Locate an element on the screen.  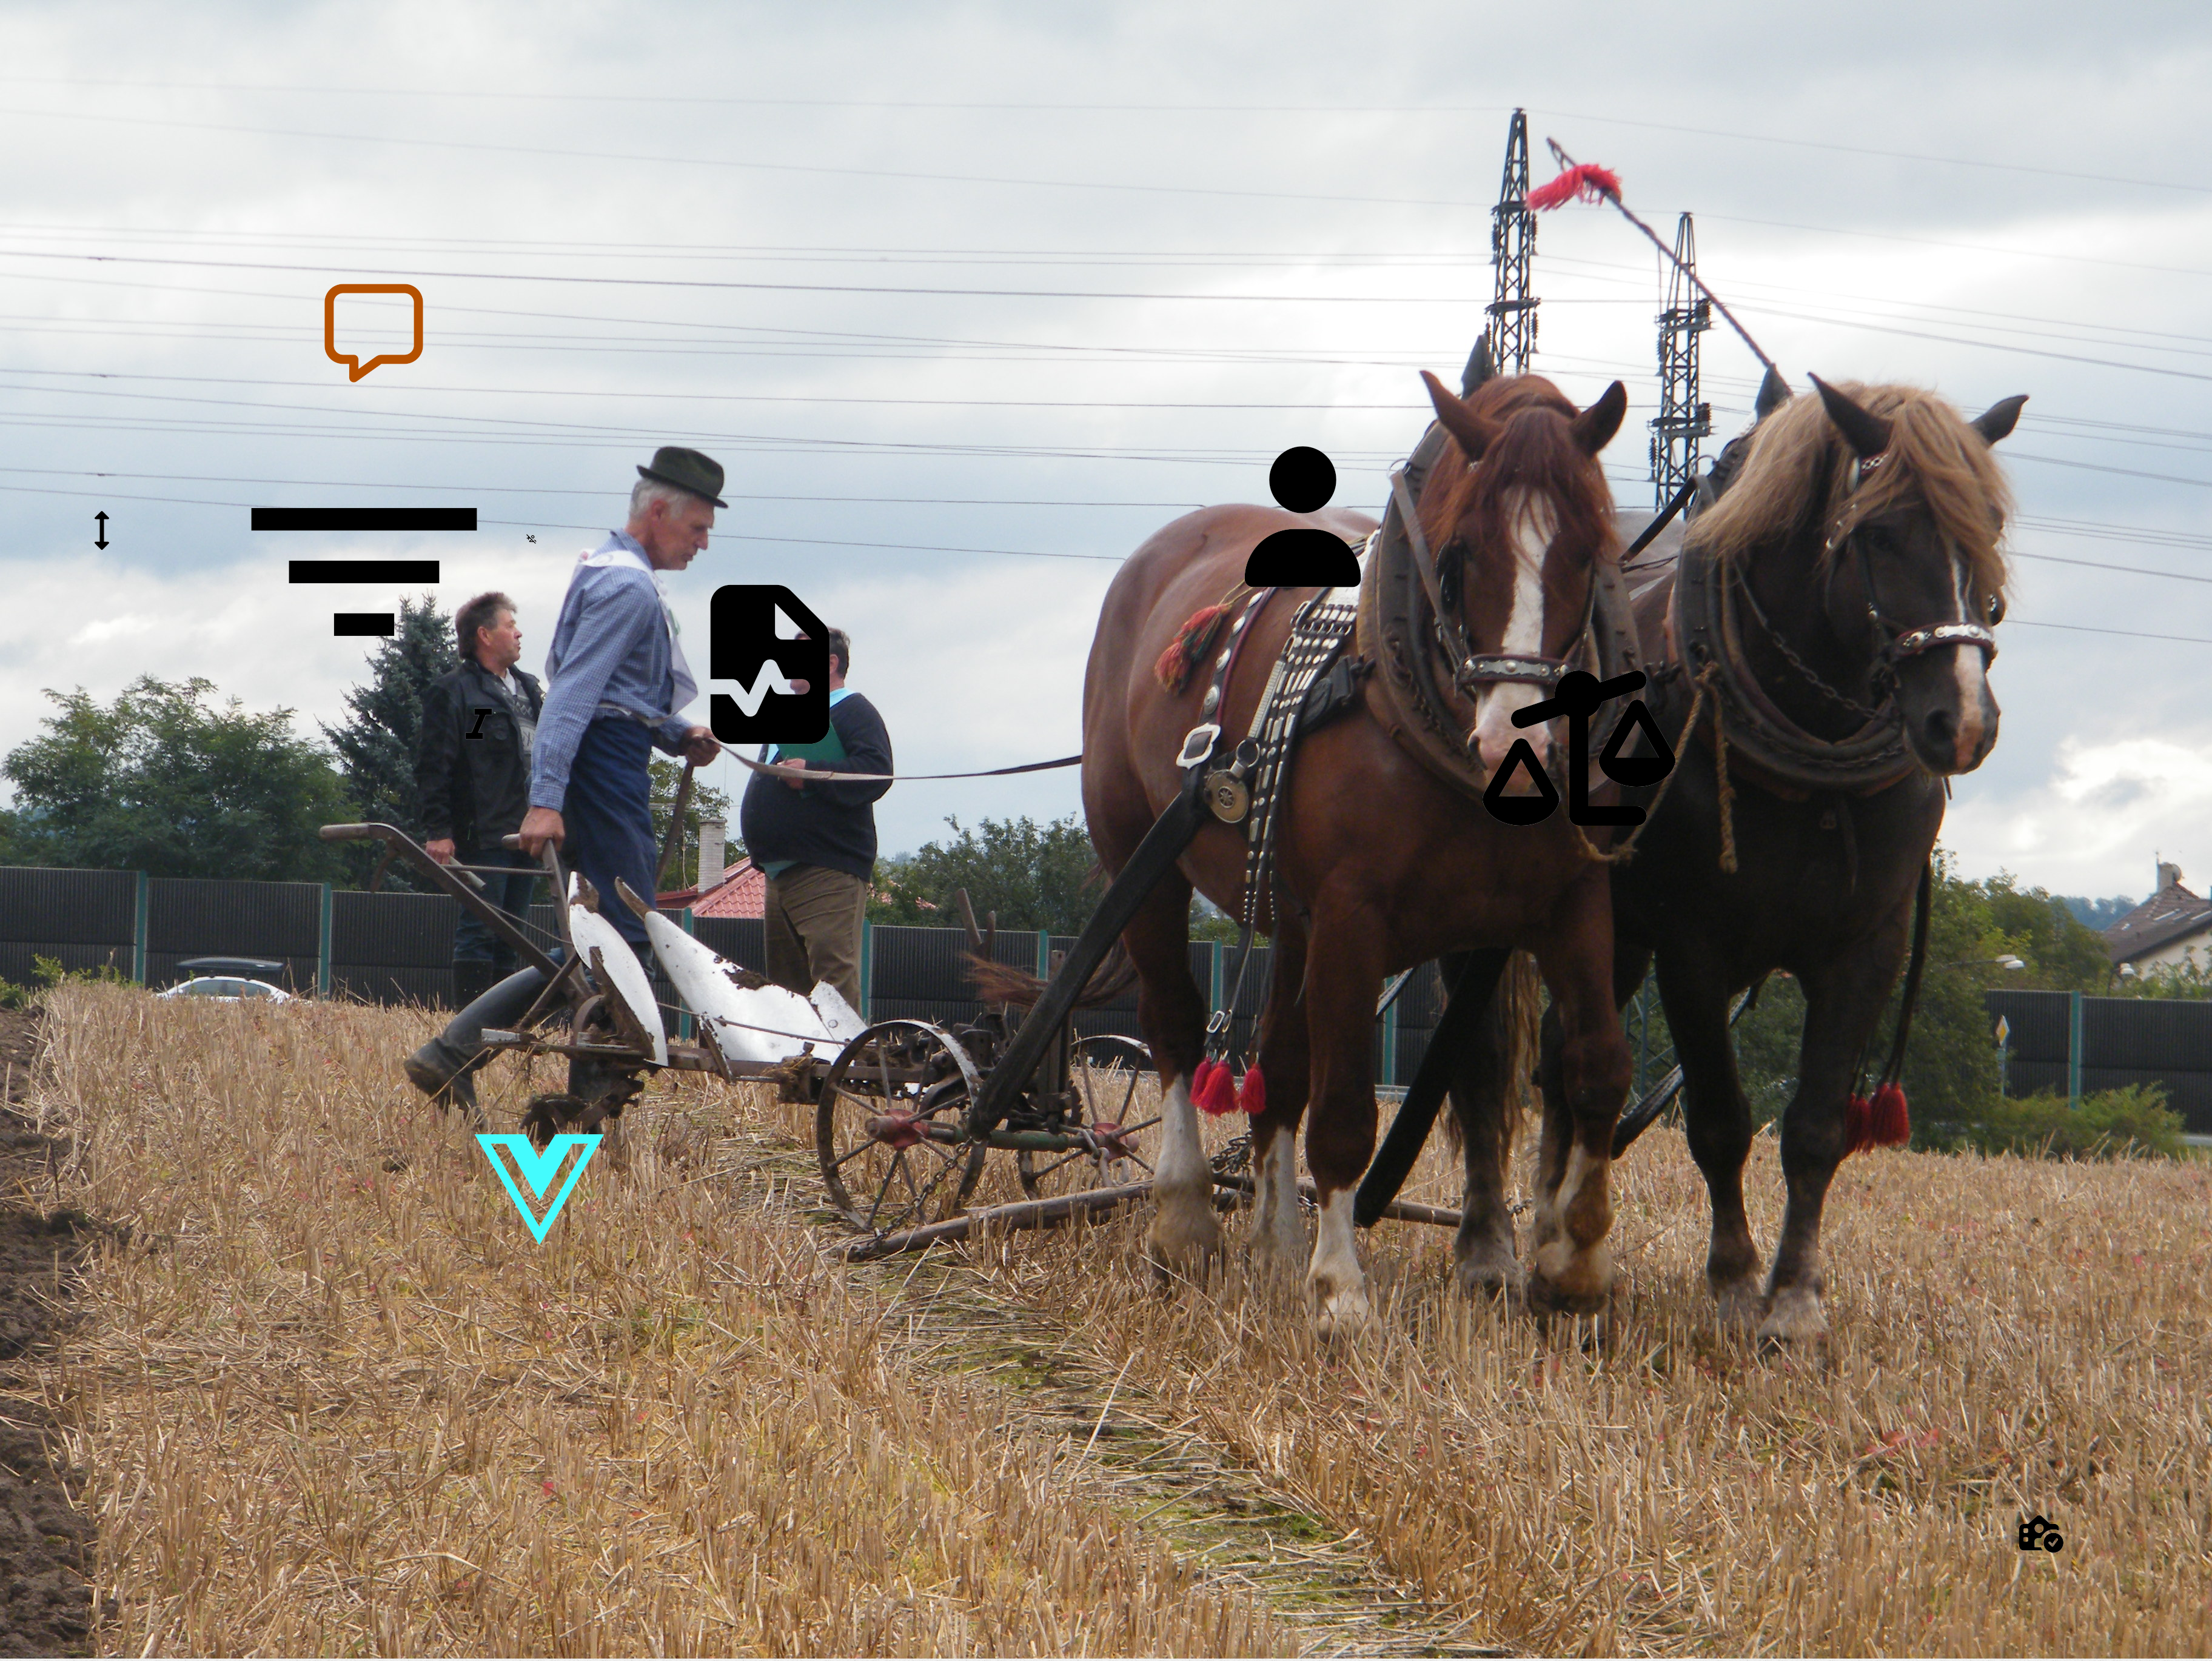
adjust vertical height or size is located at coordinates (102, 530).